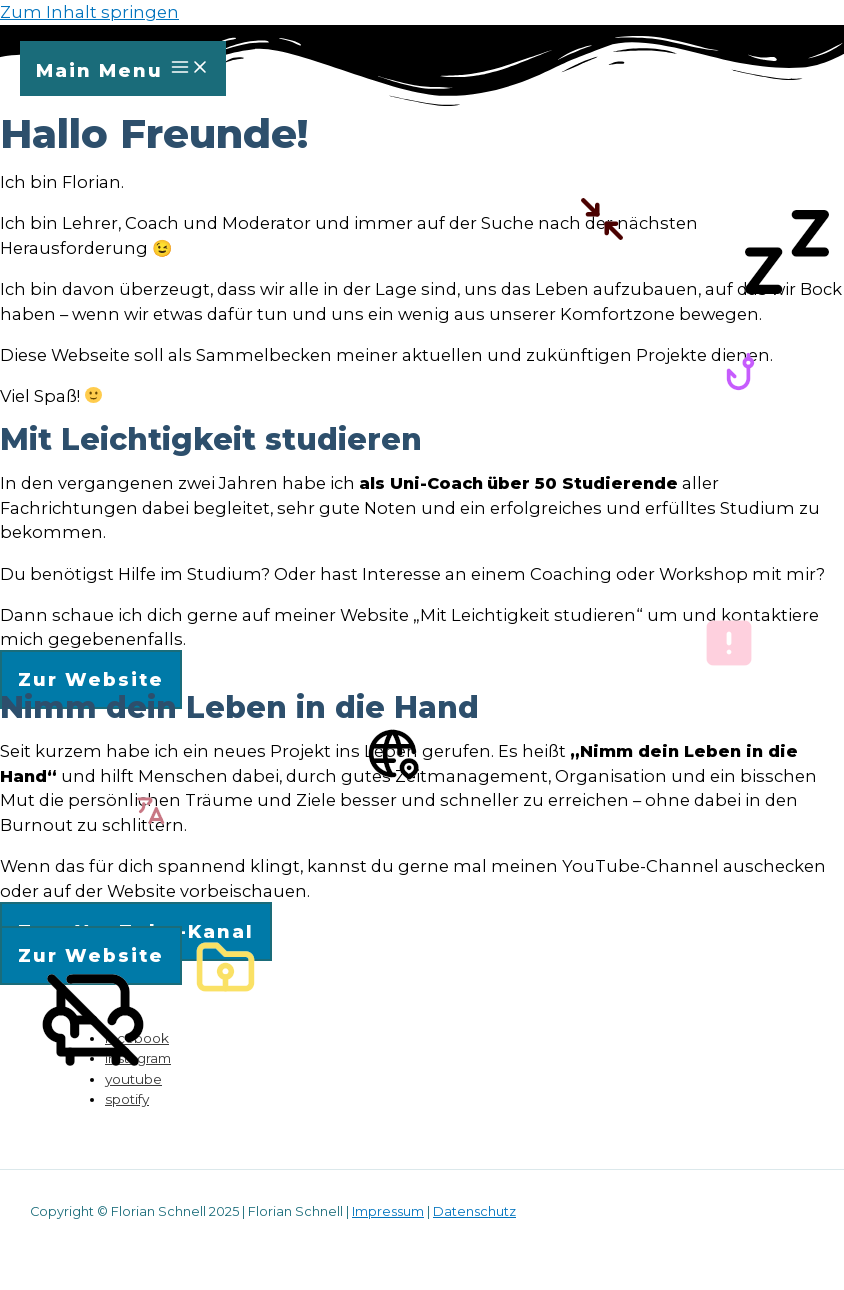 This screenshot has width=844, height=1290. What do you see at coordinates (729, 643) in the screenshot?
I see `indicates a warning or alert status` at bounding box center [729, 643].